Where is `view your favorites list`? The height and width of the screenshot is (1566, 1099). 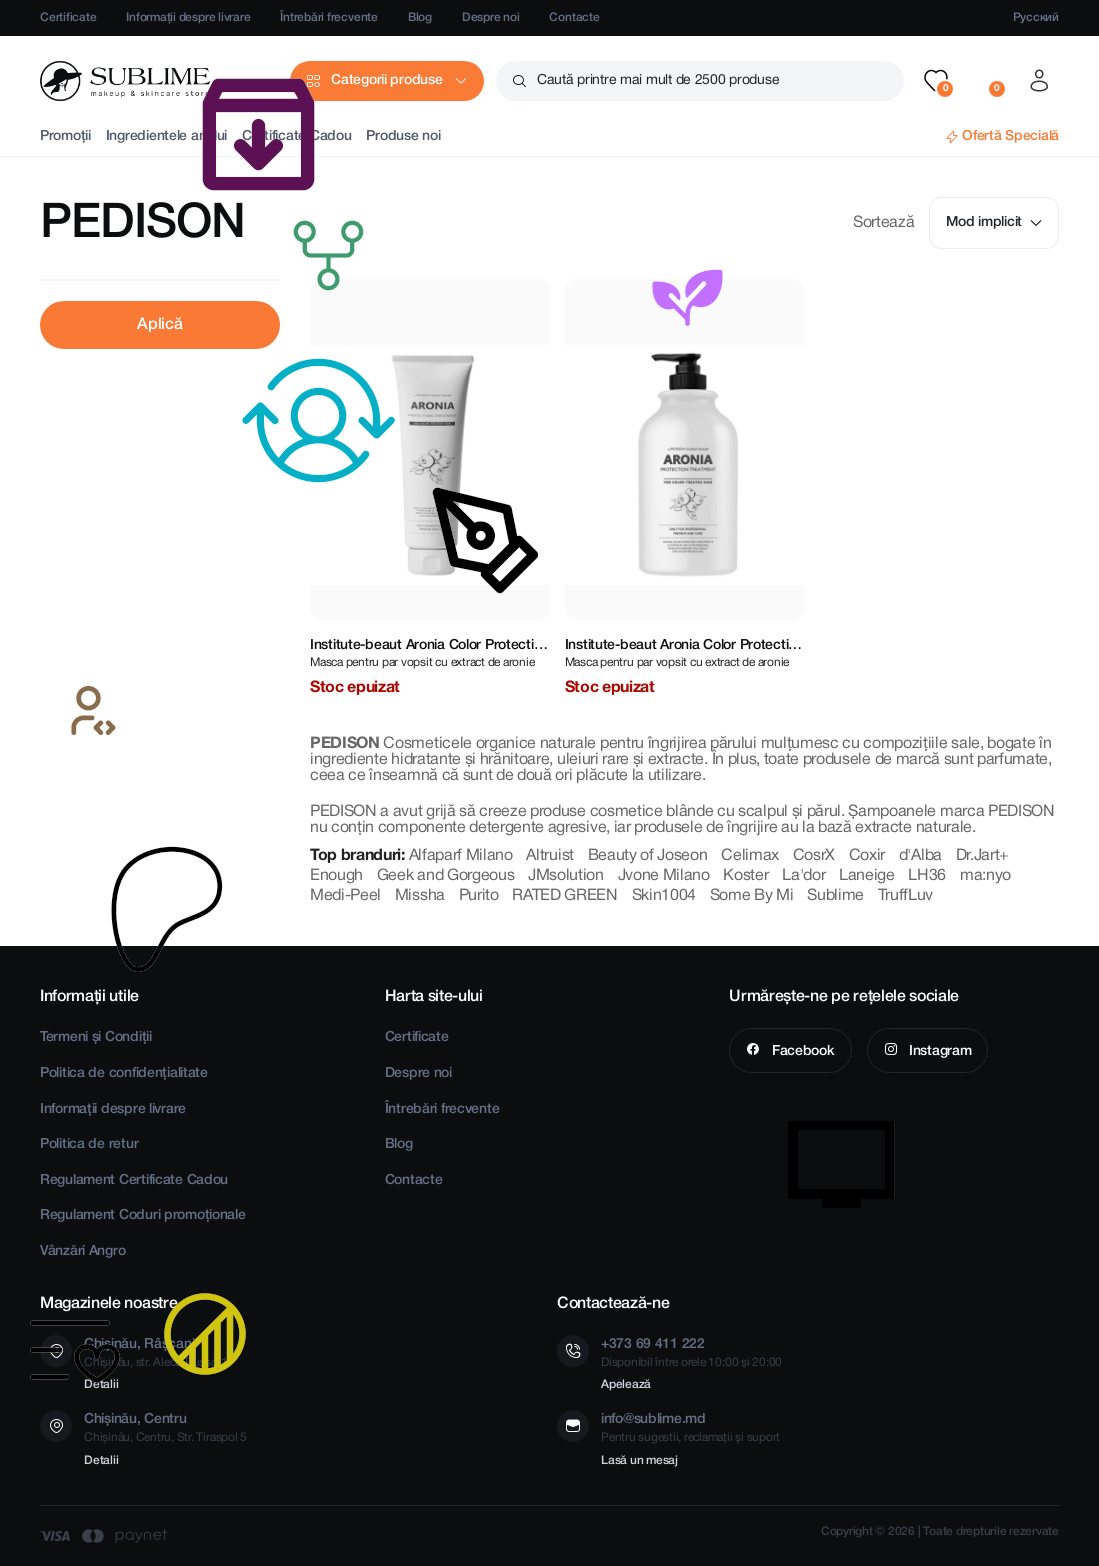
view your favorites list is located at coordinates (70, 1350).